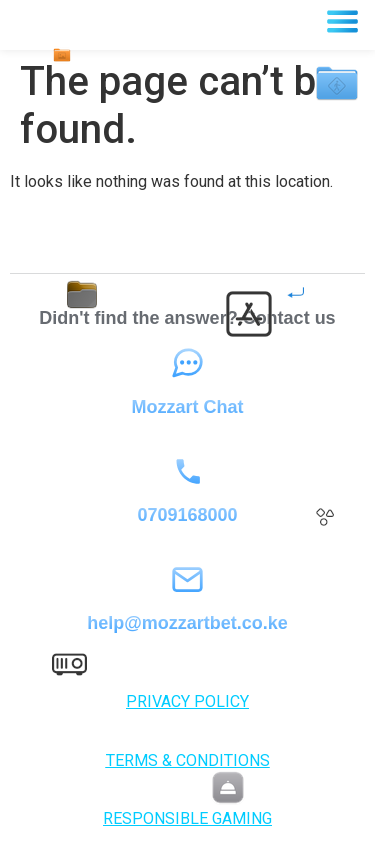 This screenshot has width=375, height=855. Describe the element at coordinates (82, 294) in the screenshot. I see `indicates an open or currently accessed folder` at that location.